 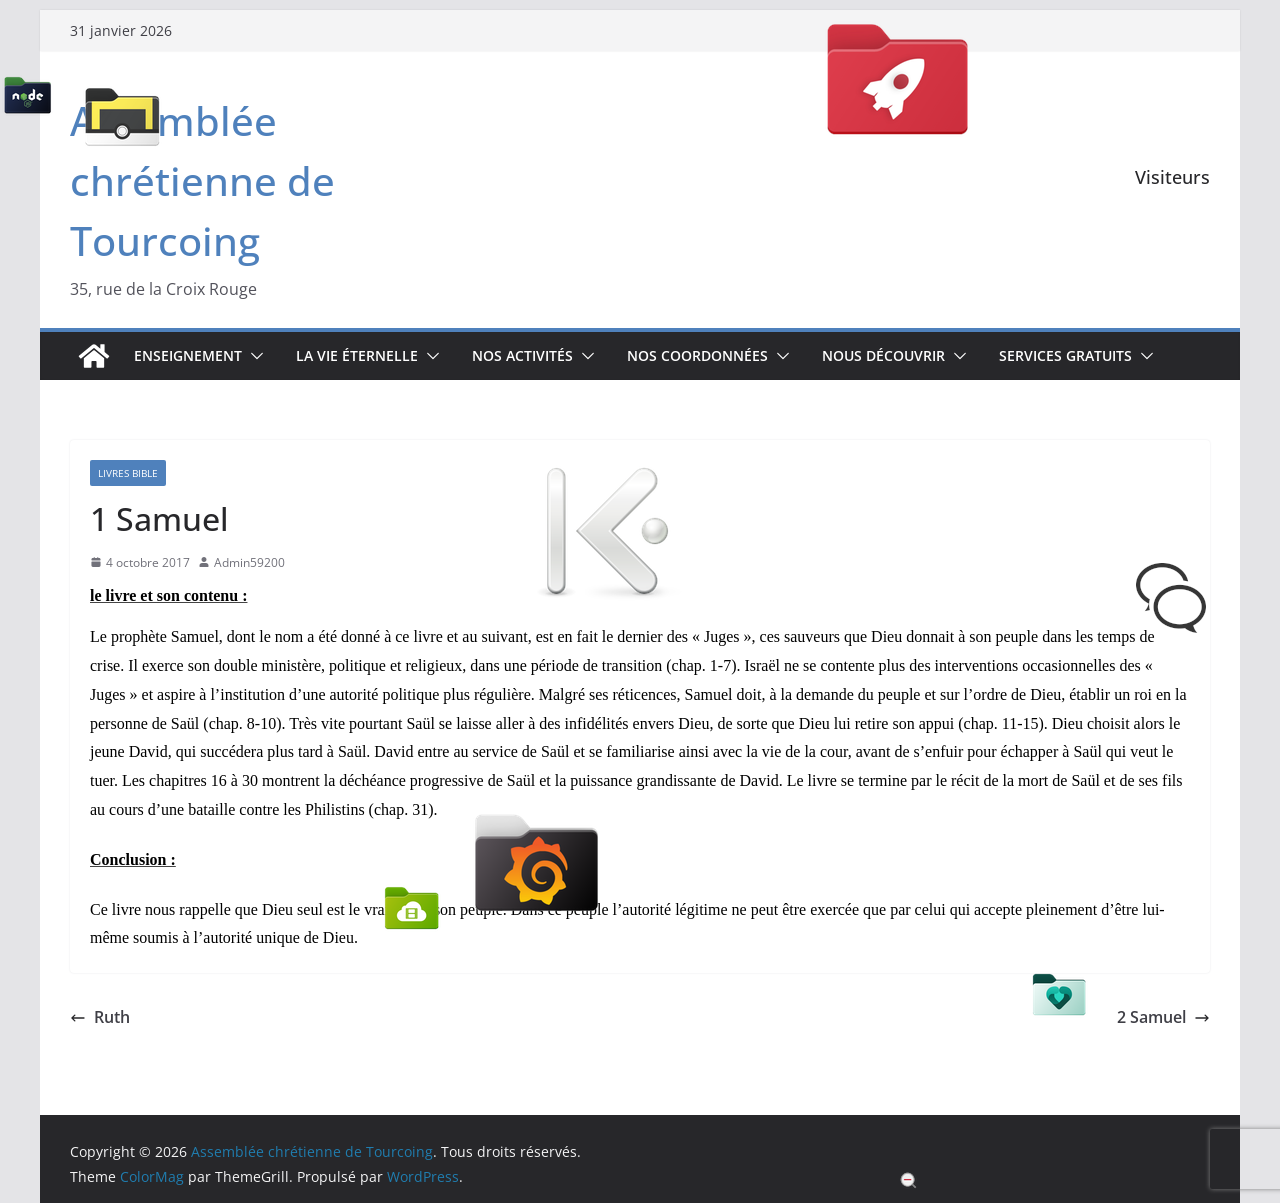 I want to click on open grafana project folder, so click(x=536, y=866).